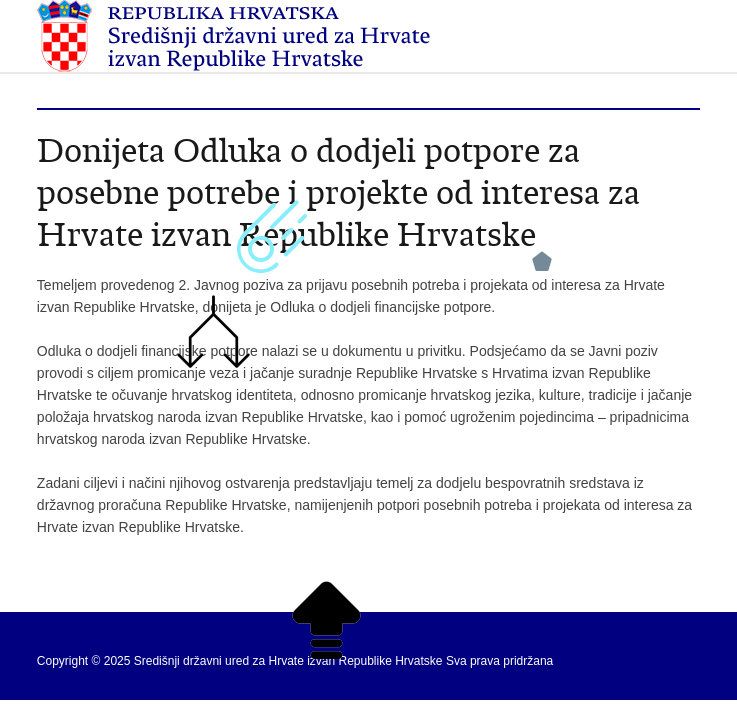 Image resolution: width=737 pixels, height=720 pixels. I want to click on upload multiple files, so click(326, 619).